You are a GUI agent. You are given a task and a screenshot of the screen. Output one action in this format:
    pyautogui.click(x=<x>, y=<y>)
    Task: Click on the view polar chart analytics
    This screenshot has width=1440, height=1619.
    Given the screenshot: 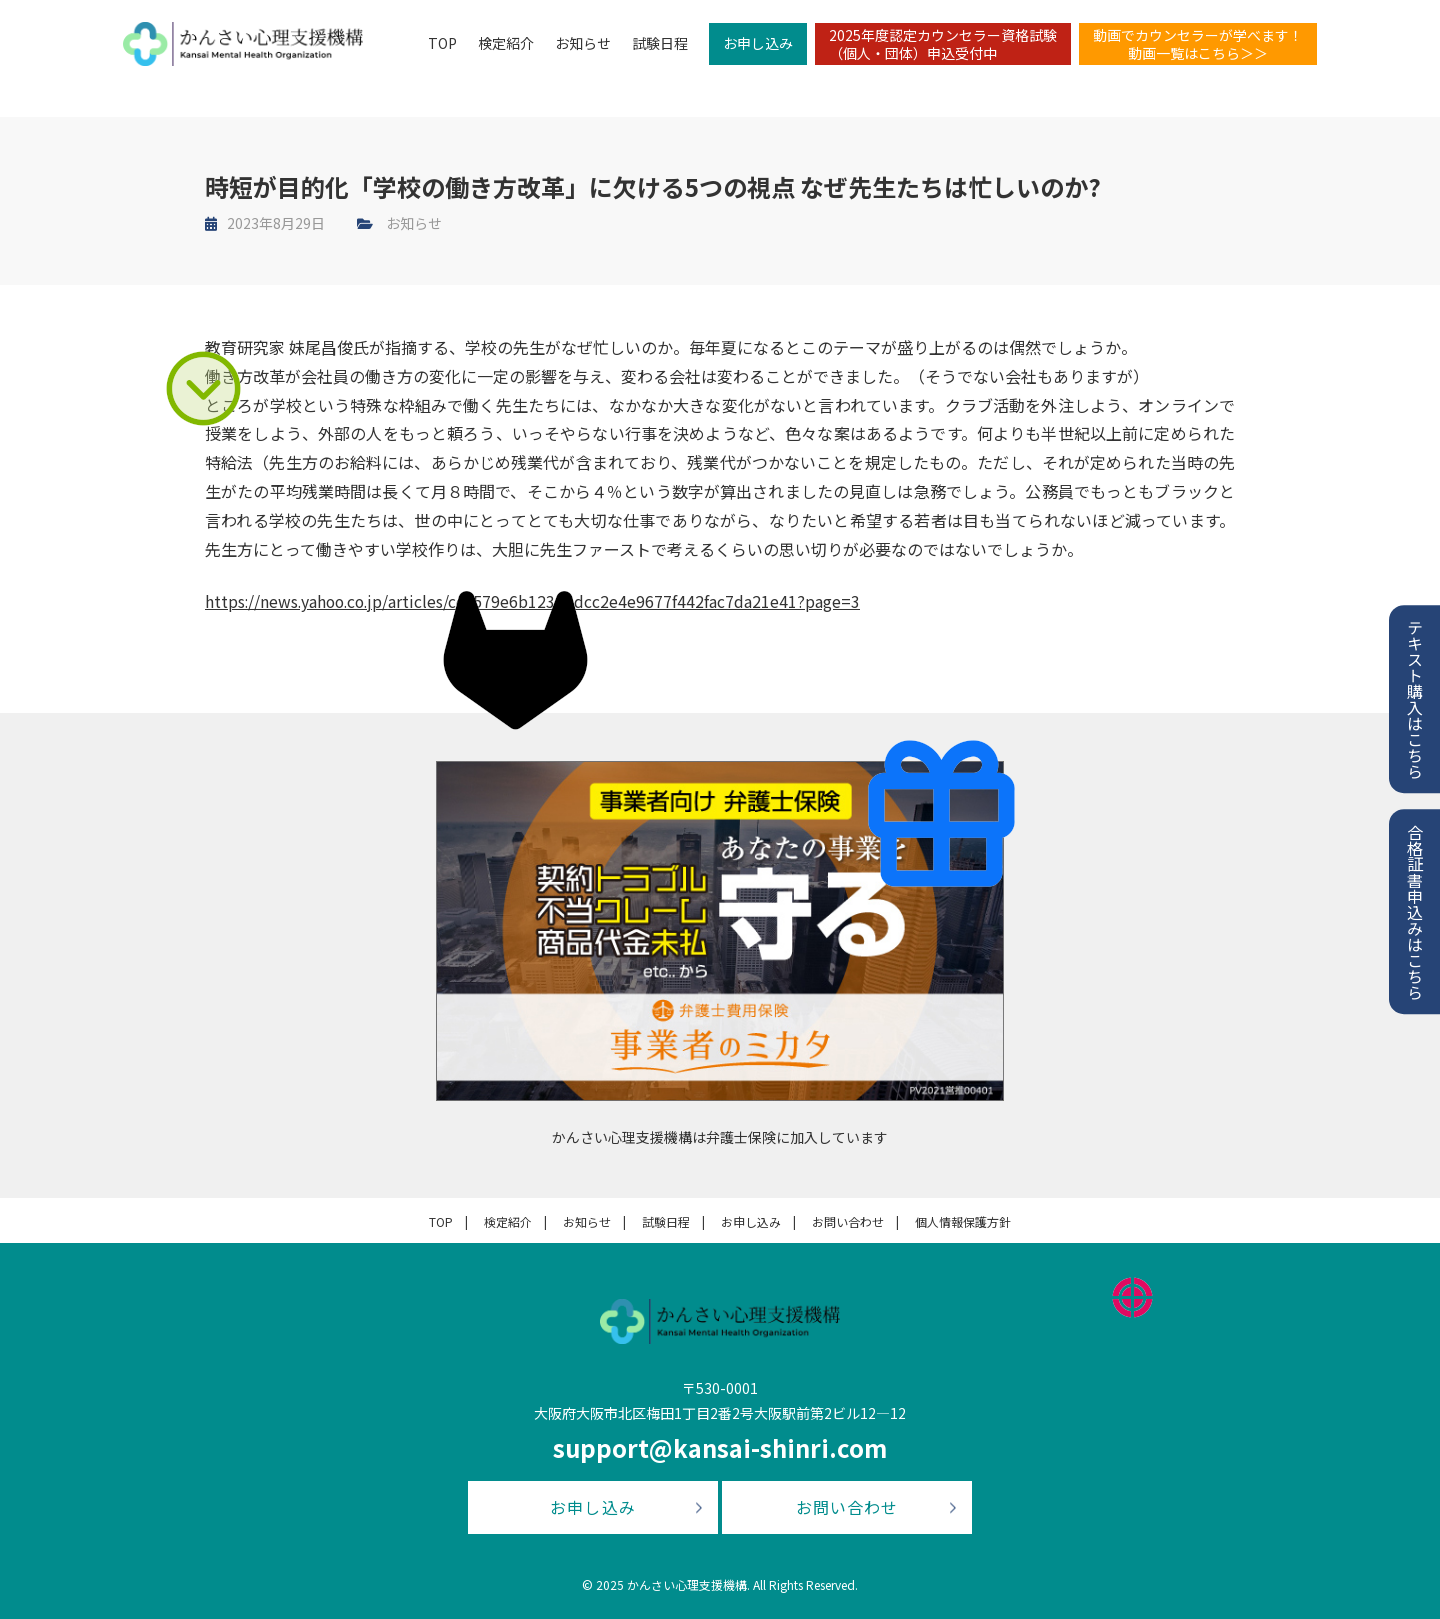 What is the action you would take?
    pyautogui.click(x=1132, y=1297)
    